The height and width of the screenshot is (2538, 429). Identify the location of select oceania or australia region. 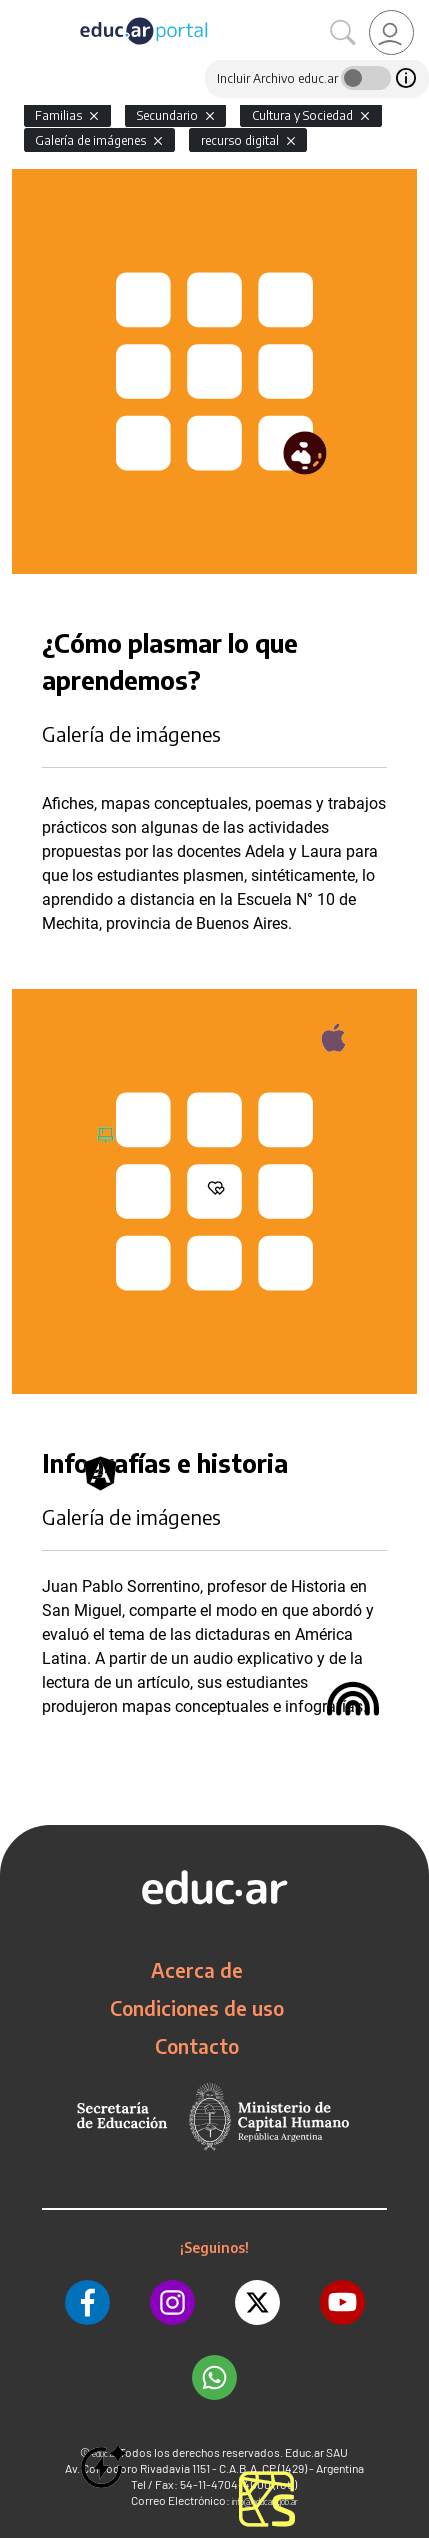
(305, 453).